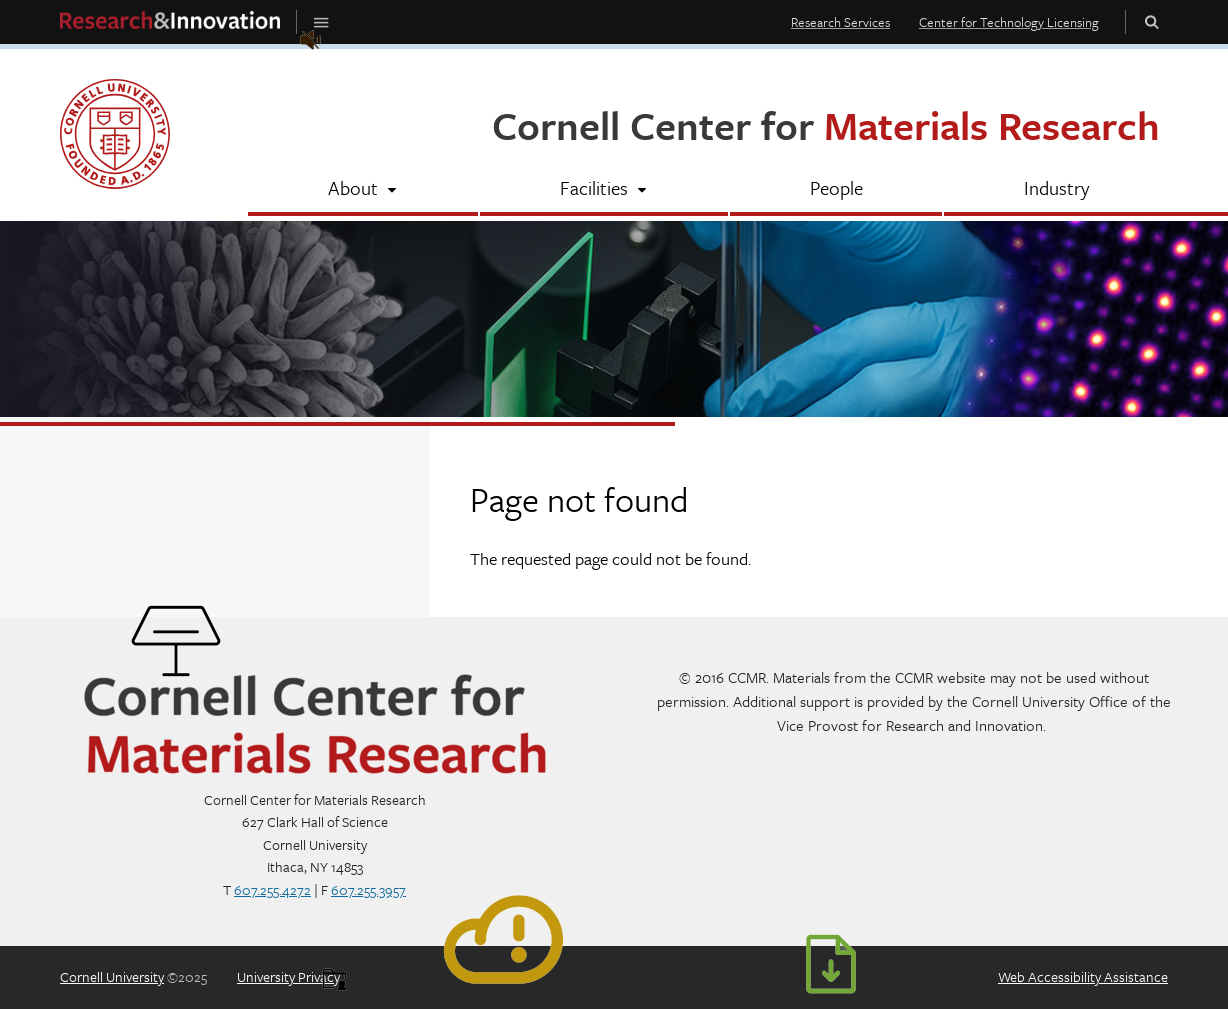 This screenshot has width=1228, height=1009. Describe the element at coordinates (176, 641) in the screenshot. I see `access presentation mode` at that location.